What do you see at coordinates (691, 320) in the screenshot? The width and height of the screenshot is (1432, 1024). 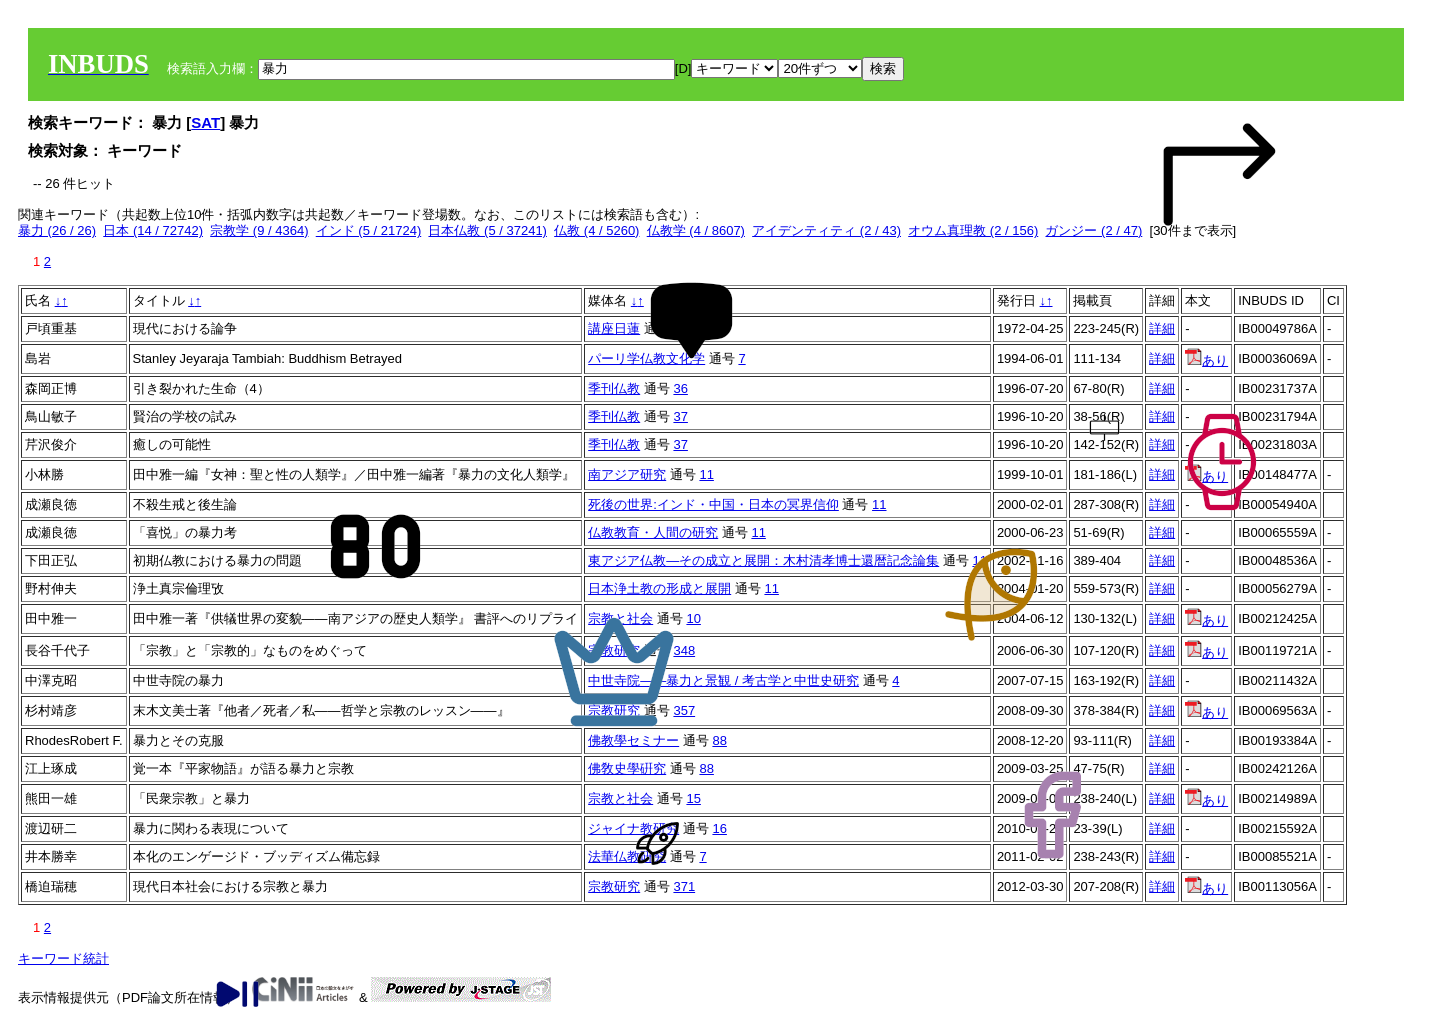 I see `open chat or messaging` at bounding box center [691, 320].